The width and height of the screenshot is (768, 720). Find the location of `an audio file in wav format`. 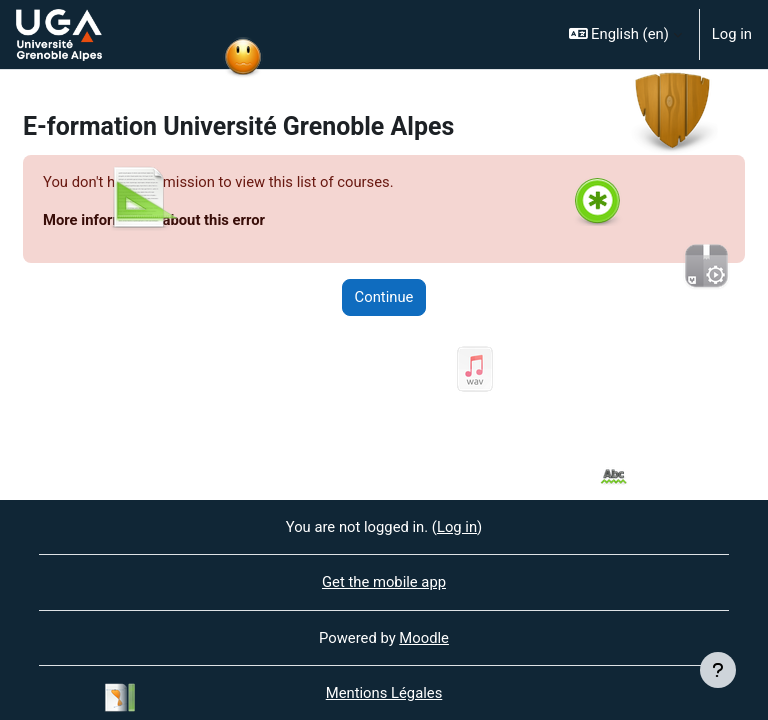

an audio file in wav format is located at coordinates (475, 369).